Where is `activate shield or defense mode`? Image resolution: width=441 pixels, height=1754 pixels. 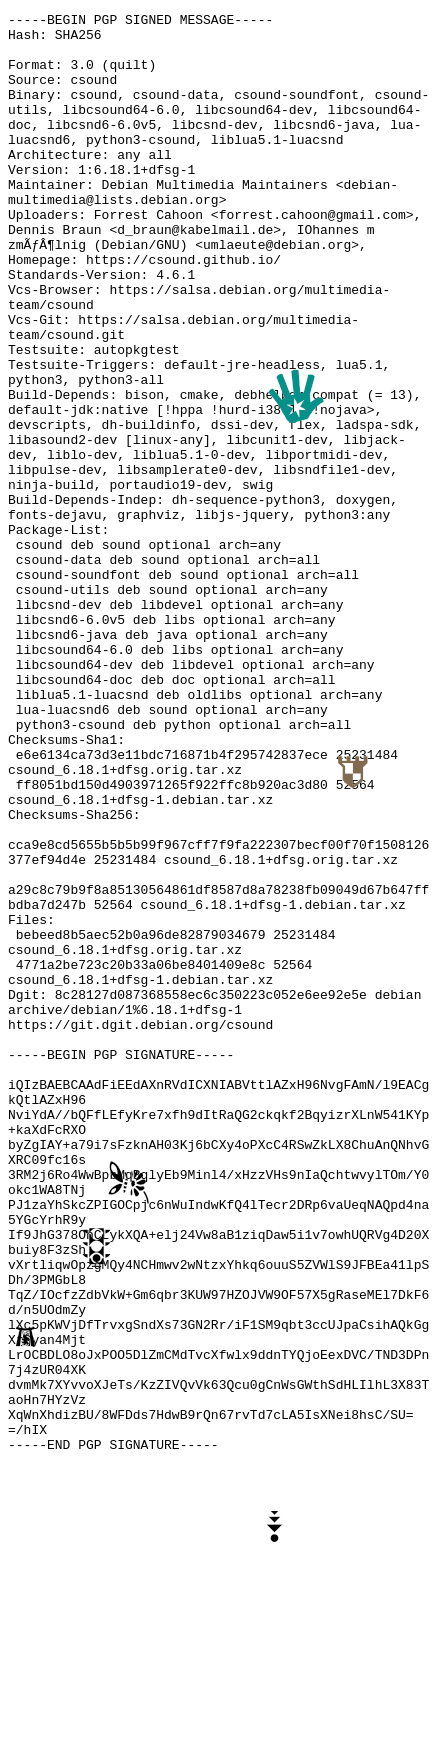 activate shield or defense mode is located at coordinates (352, 772).